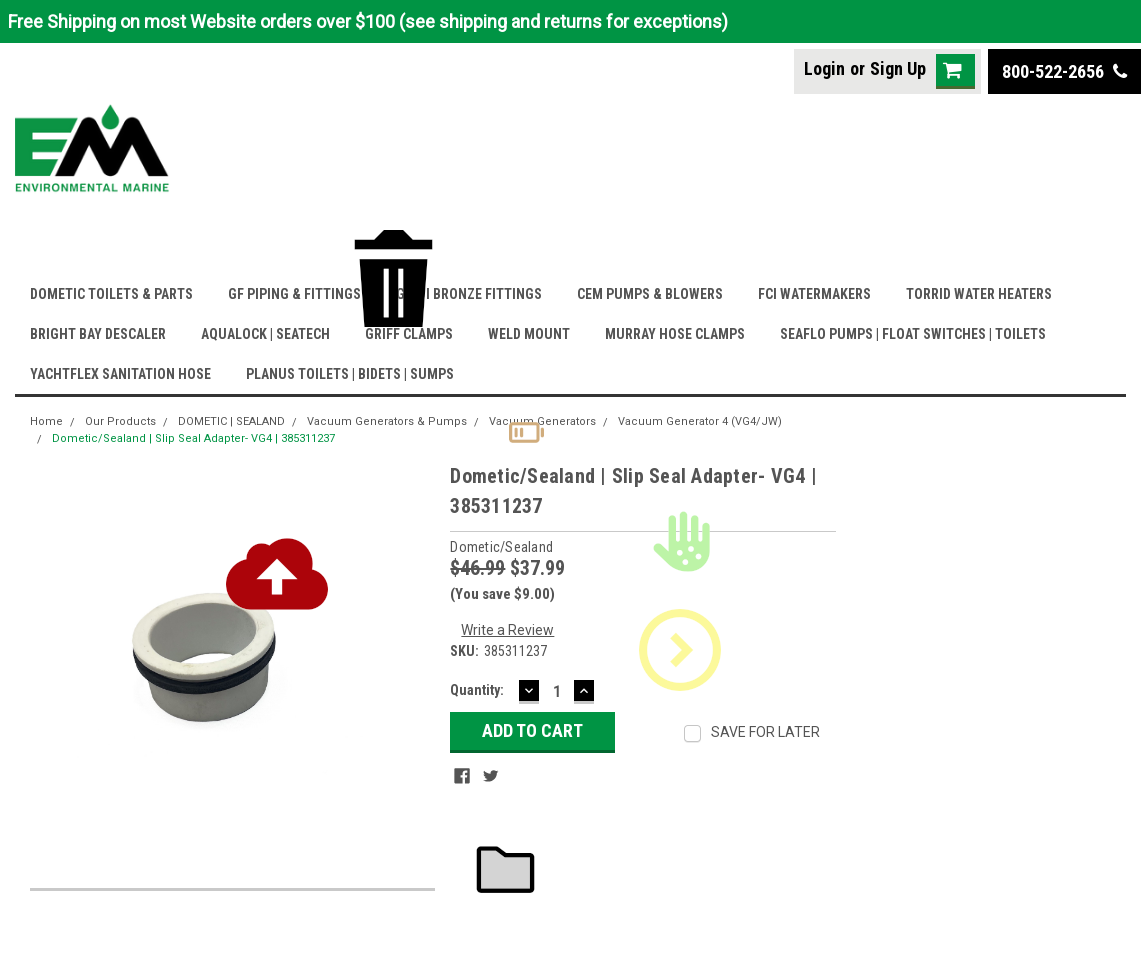 This screenshot has height=971, width=1141. I want to click on go to next item or page, so click(680, 650).